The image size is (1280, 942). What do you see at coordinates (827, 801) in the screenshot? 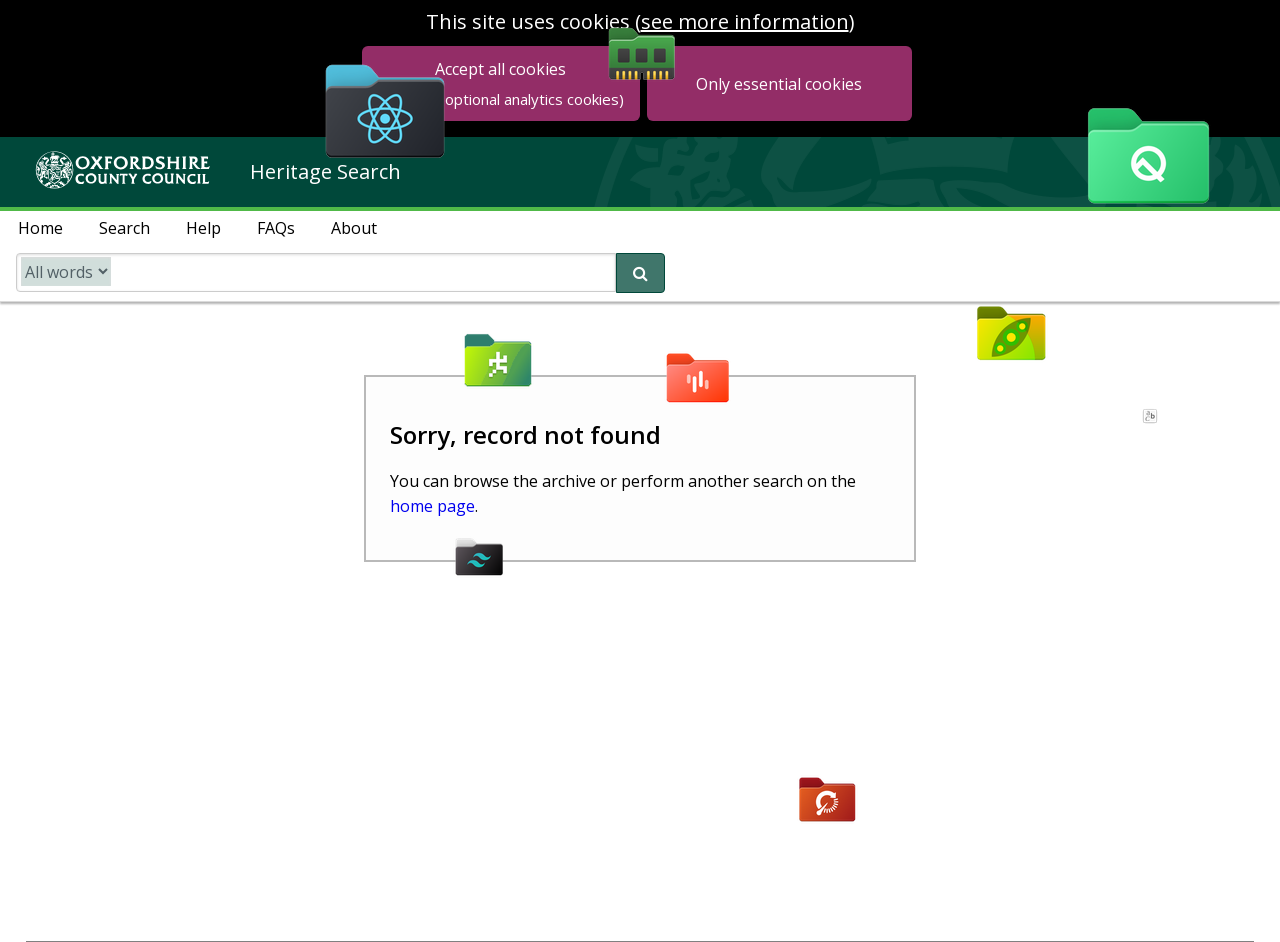
I see `open amd storemi application folder` at bounding box center [827, 801].